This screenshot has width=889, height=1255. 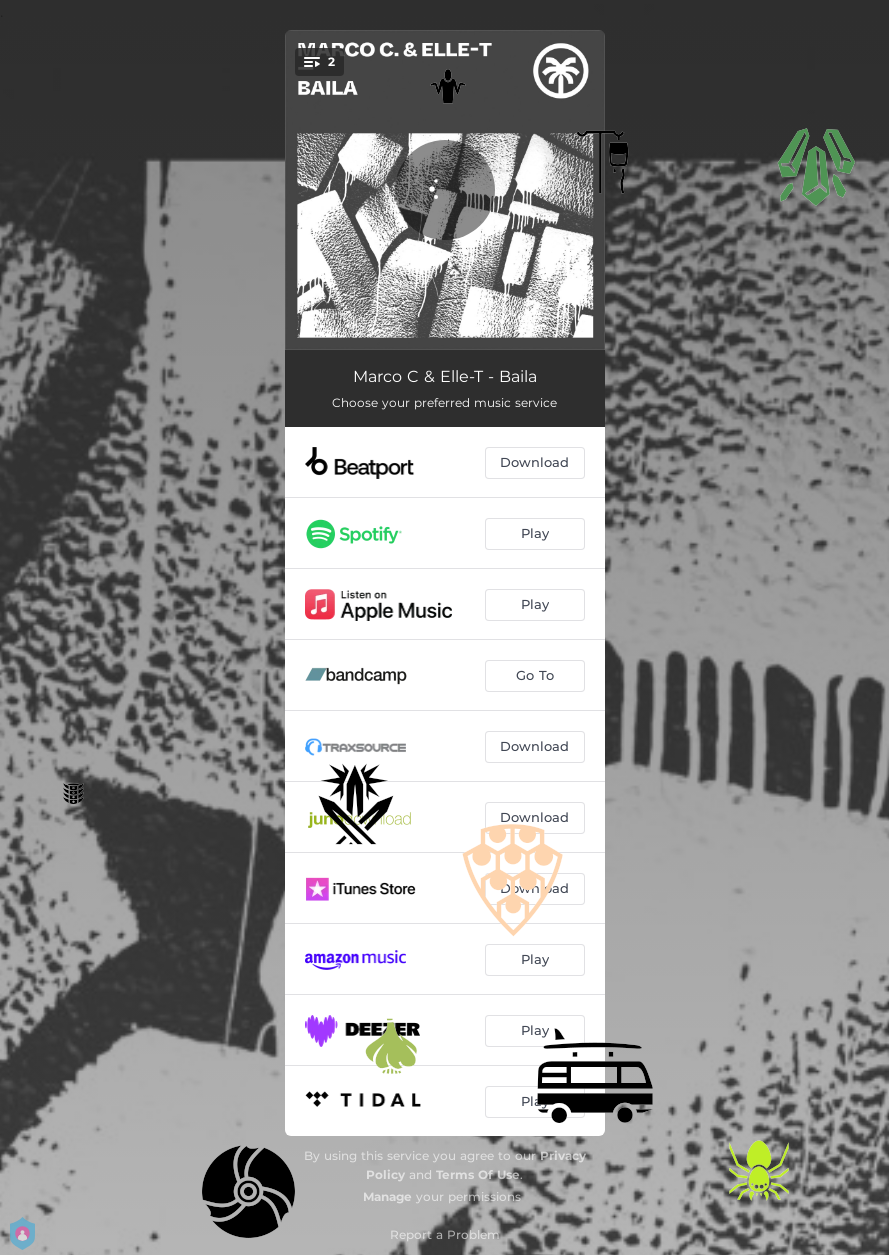 I want to click on activate team unity or group attack ability, so click(x=356, y=804).